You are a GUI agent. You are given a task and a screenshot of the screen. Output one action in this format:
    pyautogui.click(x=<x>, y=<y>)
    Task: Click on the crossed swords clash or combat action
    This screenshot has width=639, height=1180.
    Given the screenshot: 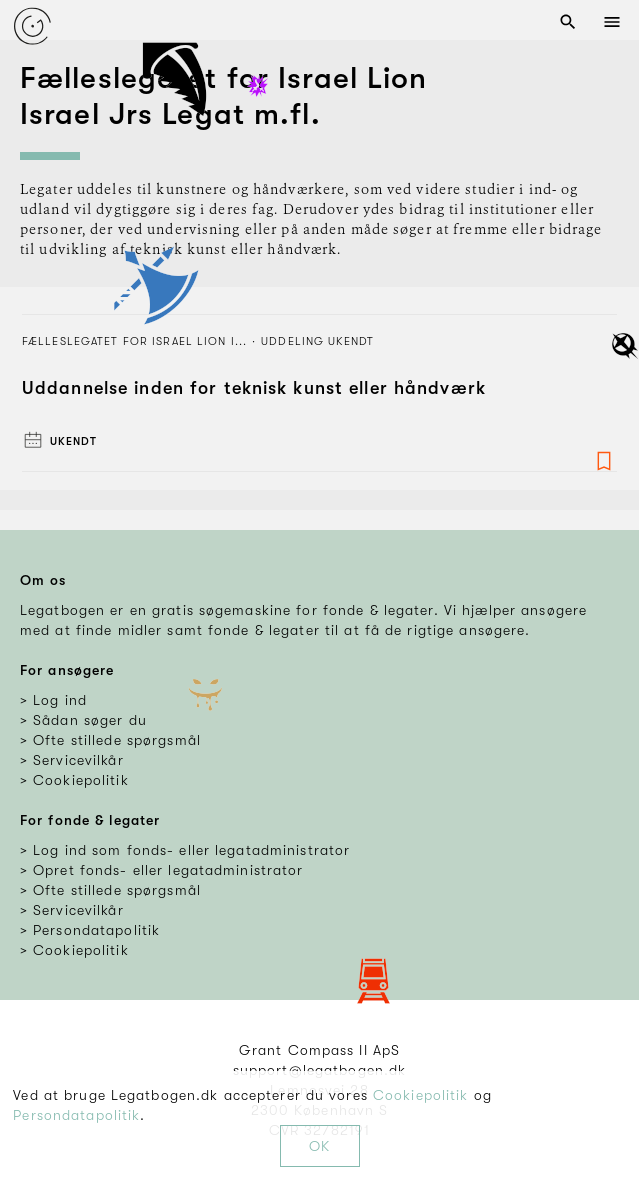 What is the action you would take?
    pyautogui.click(x=258, y=86)
    